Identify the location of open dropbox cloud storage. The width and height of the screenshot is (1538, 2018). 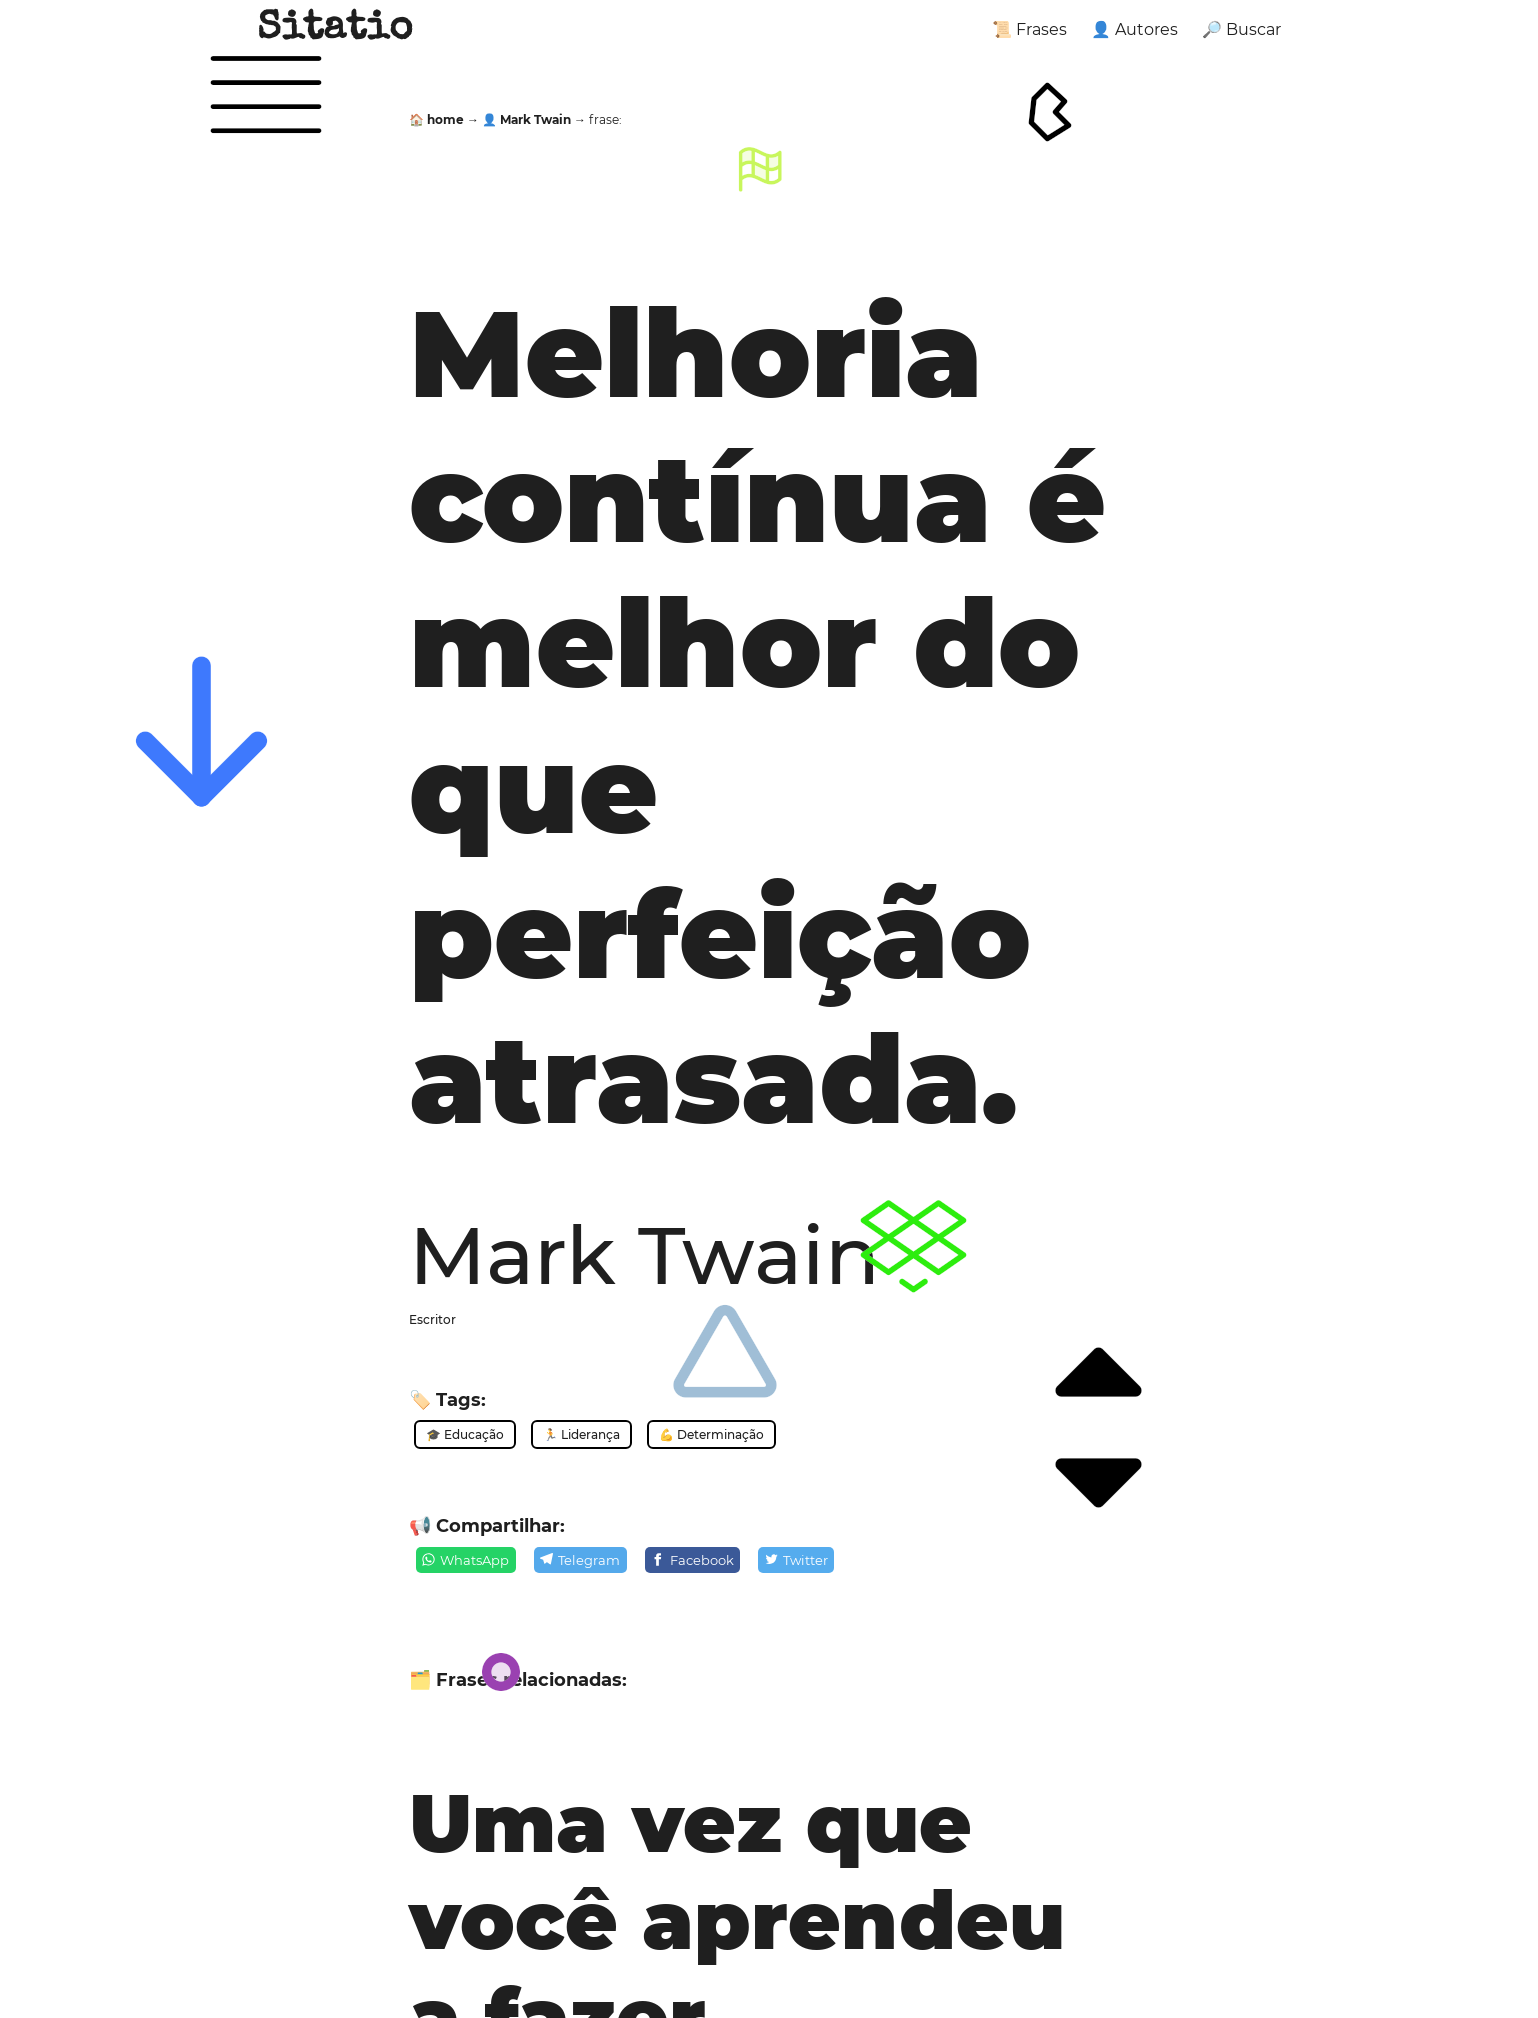
(913, 1241).